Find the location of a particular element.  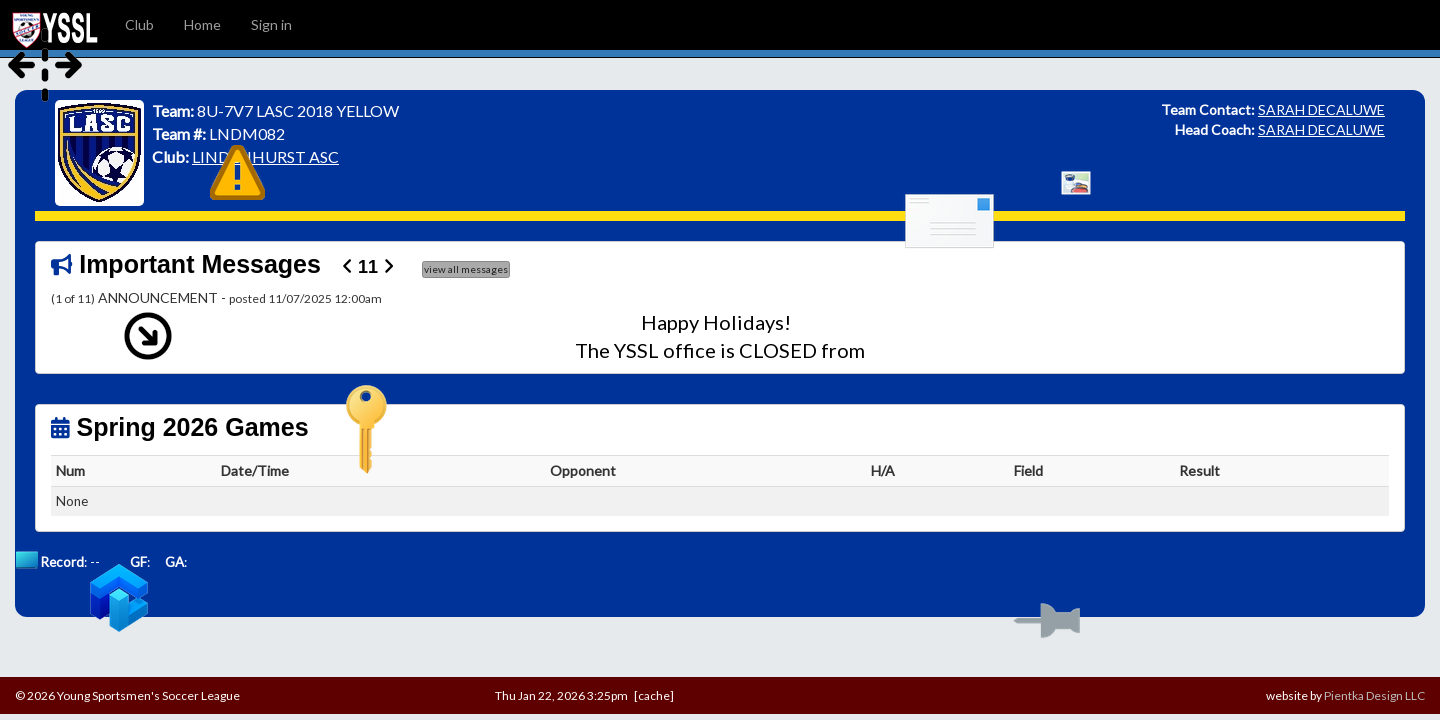

indicates a OneDrive sync warning or issue is located at coordinates (237, 172).